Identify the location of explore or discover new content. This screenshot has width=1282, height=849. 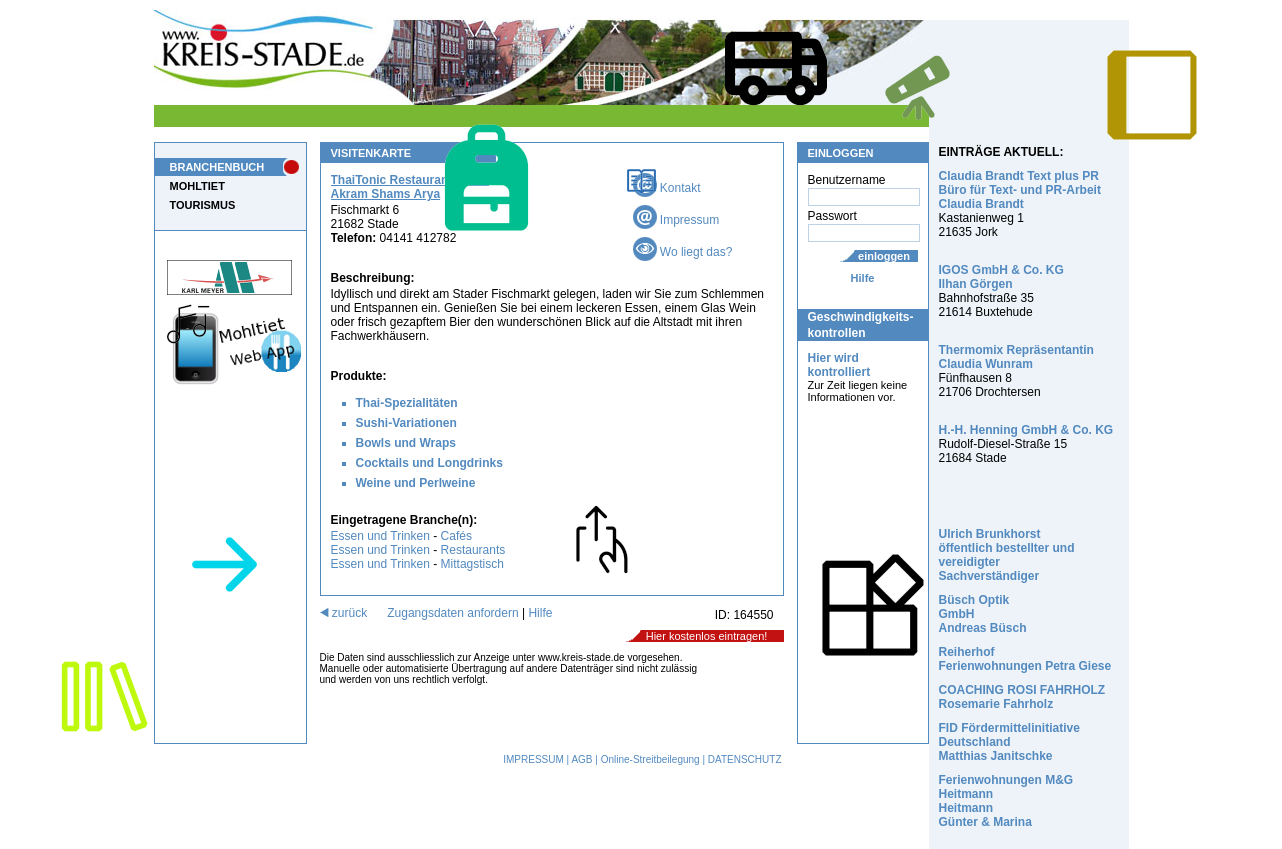
(917, 87).